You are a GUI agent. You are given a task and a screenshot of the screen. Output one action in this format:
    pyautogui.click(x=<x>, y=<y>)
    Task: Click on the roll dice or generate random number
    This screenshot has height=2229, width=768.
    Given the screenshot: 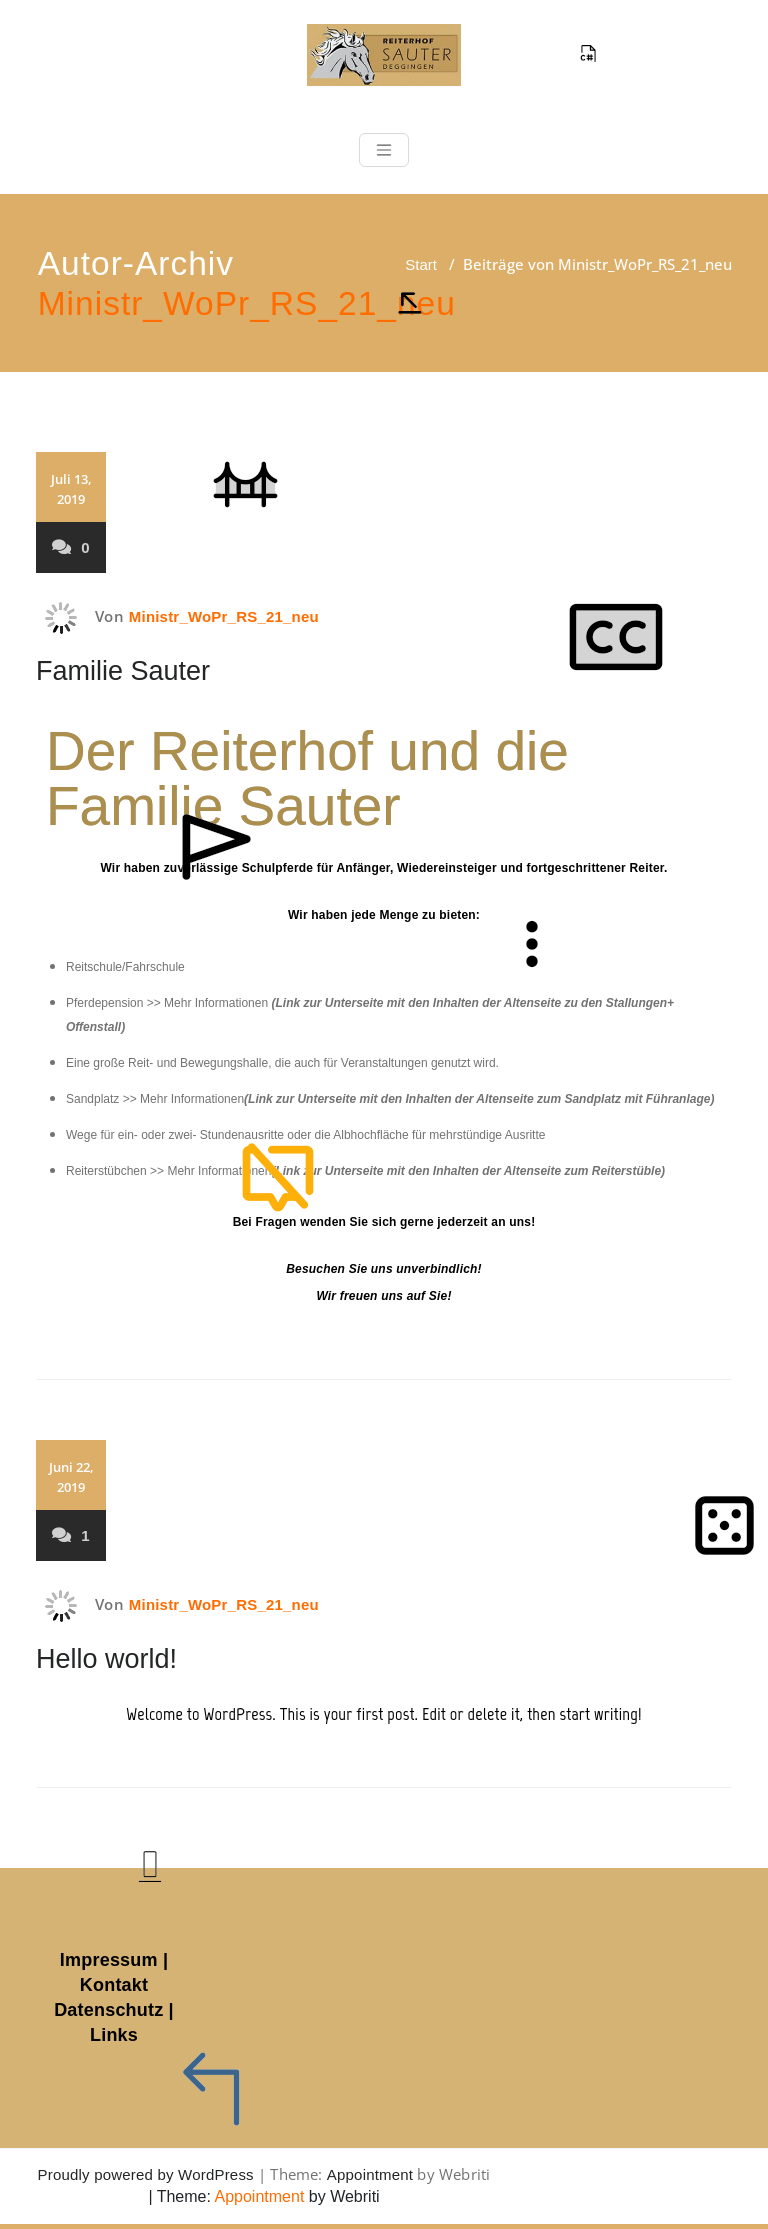 What is the action you would take?
    pyautogui.click(x=724, y=1525)
    